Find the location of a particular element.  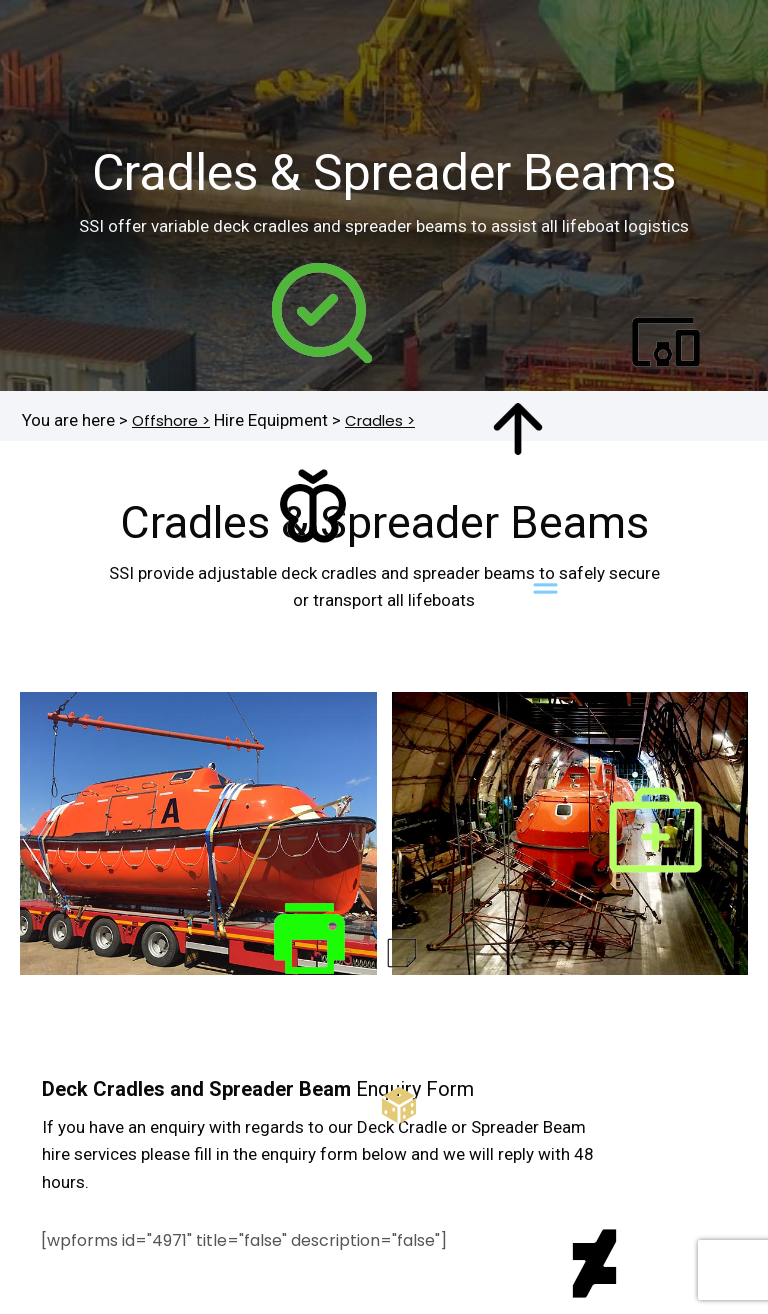

print this document is located at coordinates (309, 938).